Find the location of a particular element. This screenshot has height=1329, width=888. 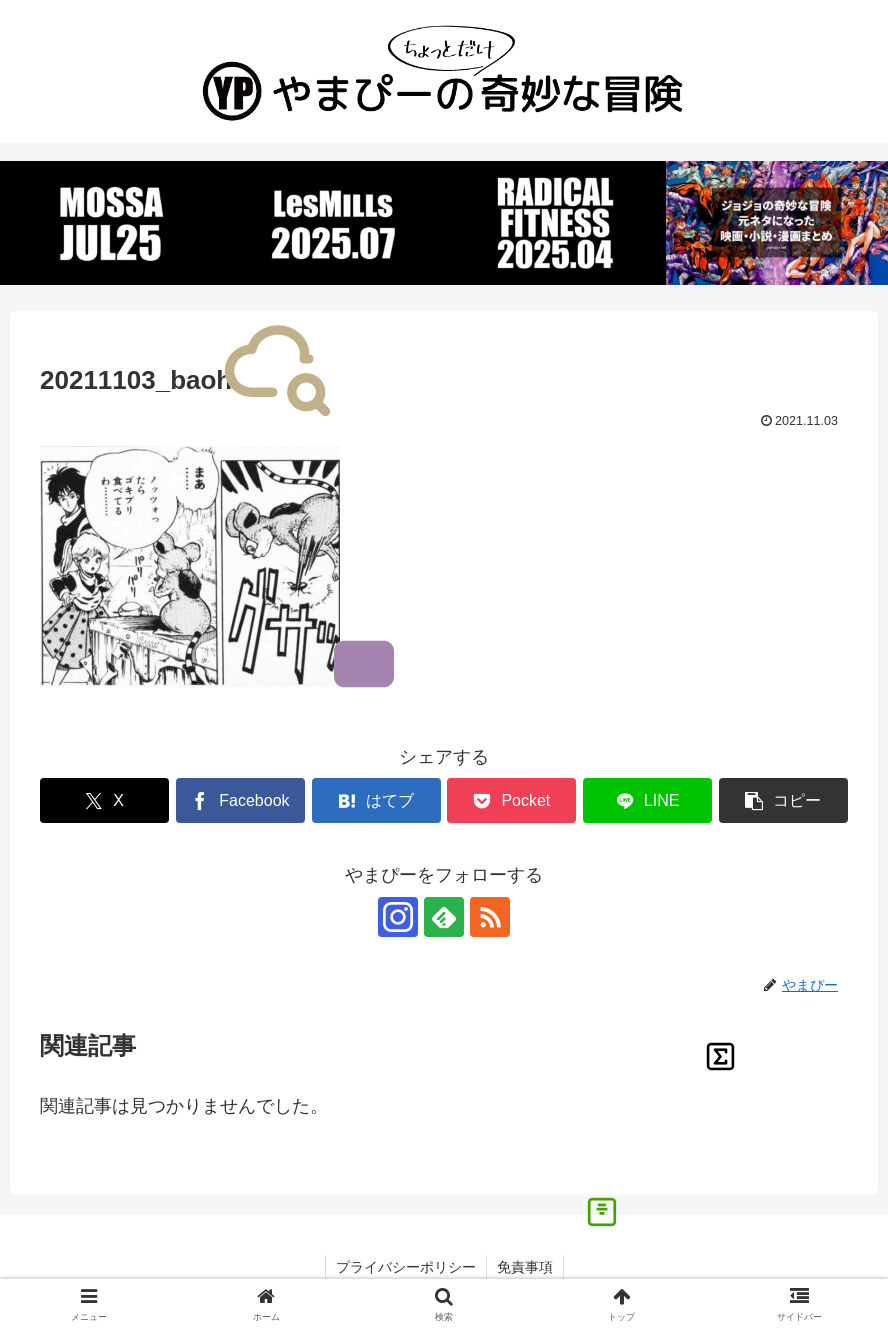

access summation or mathematical functions is located at coordinates (720, 1056).